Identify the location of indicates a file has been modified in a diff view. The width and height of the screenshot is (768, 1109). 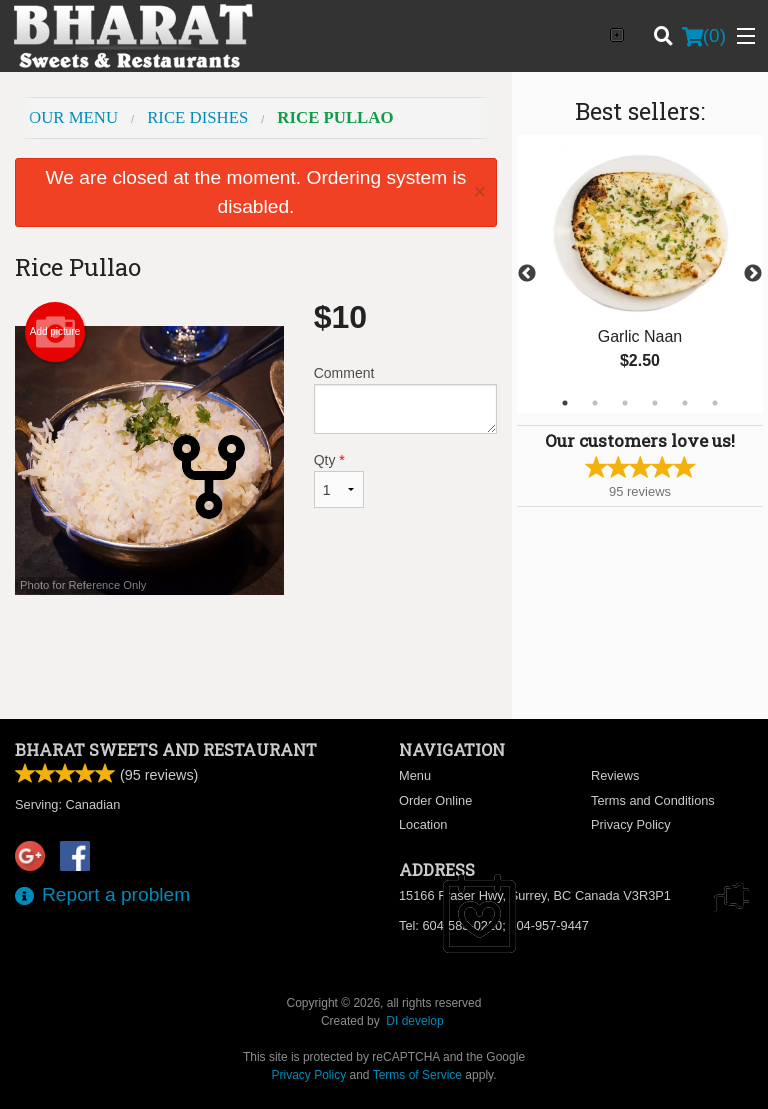
(617, 35).